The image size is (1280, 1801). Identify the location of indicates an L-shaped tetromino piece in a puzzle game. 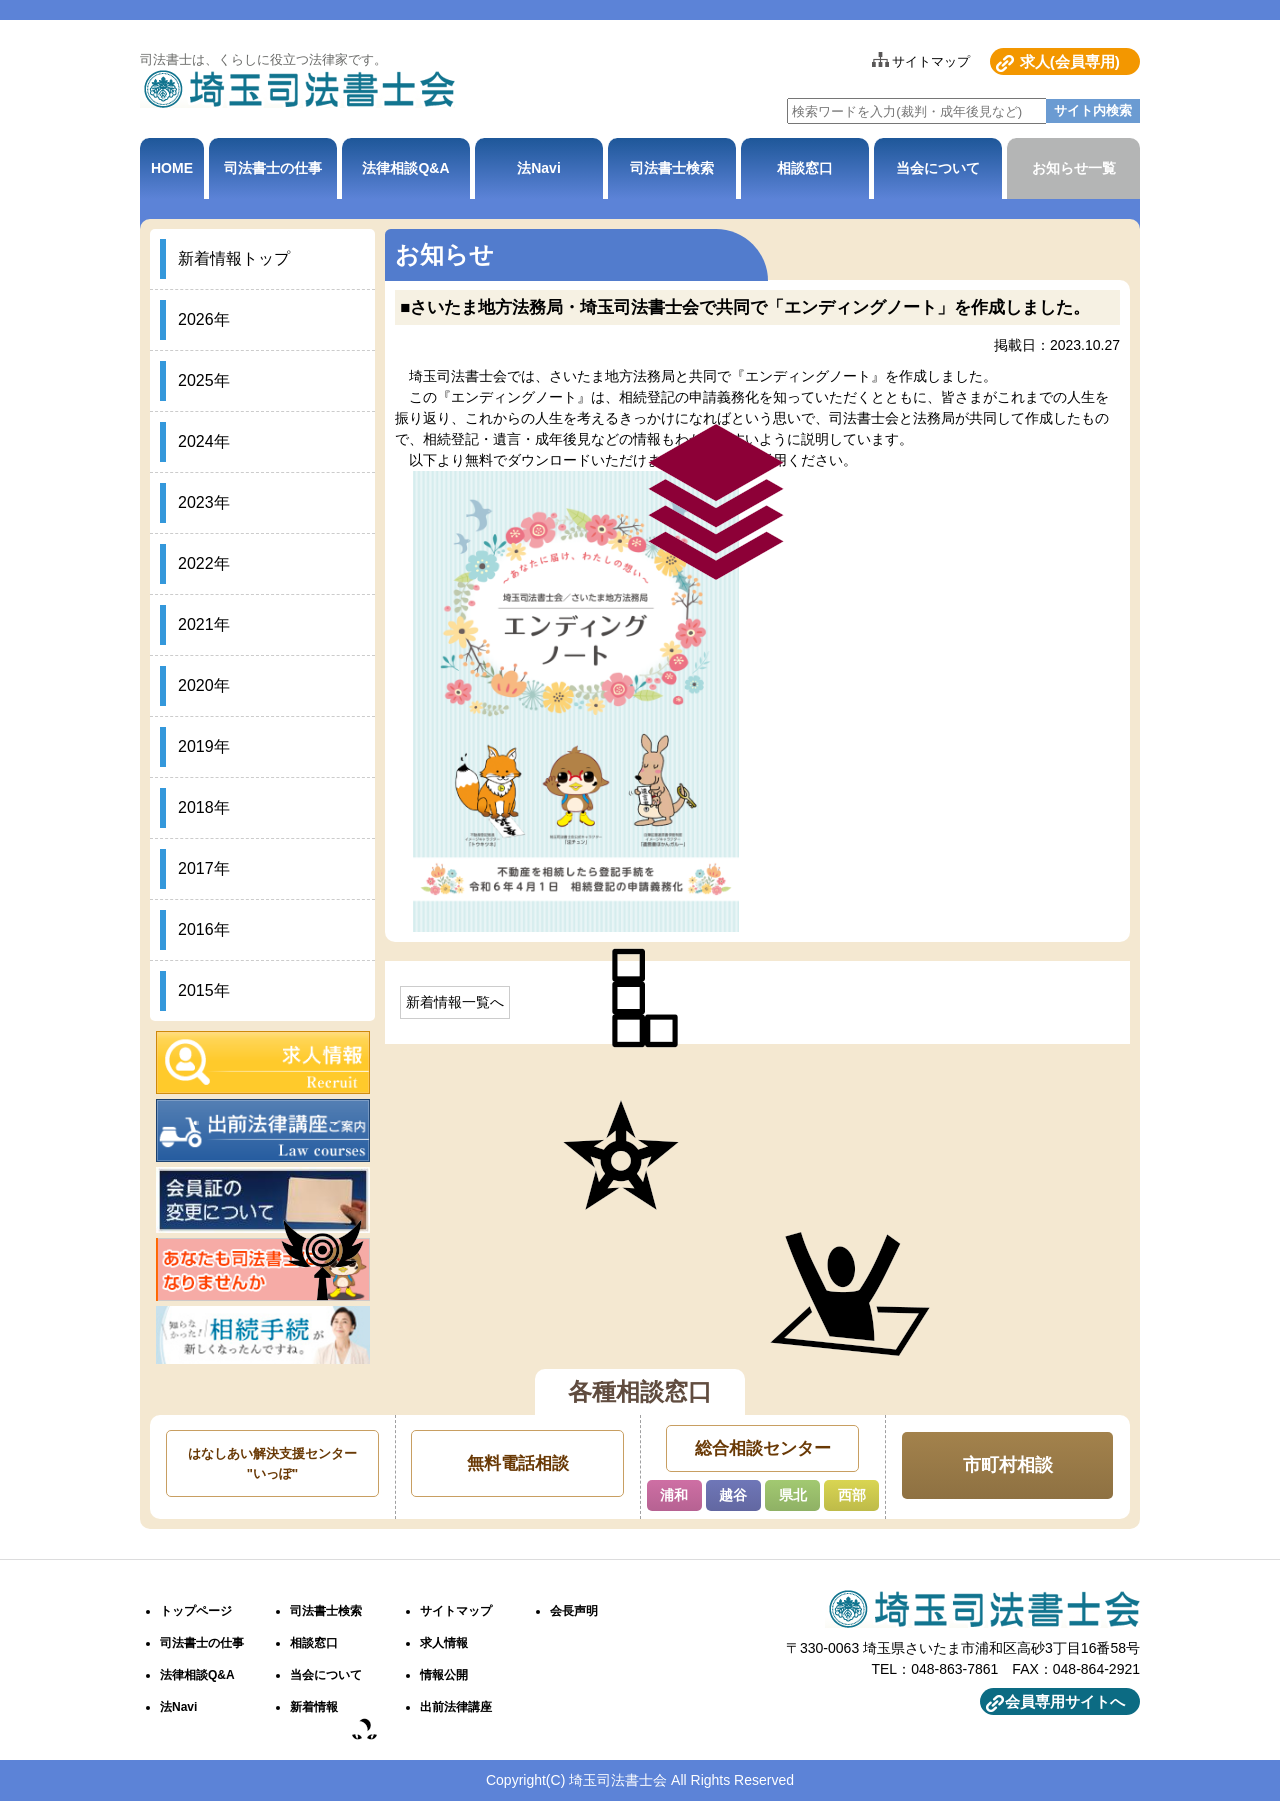
(645, 998).